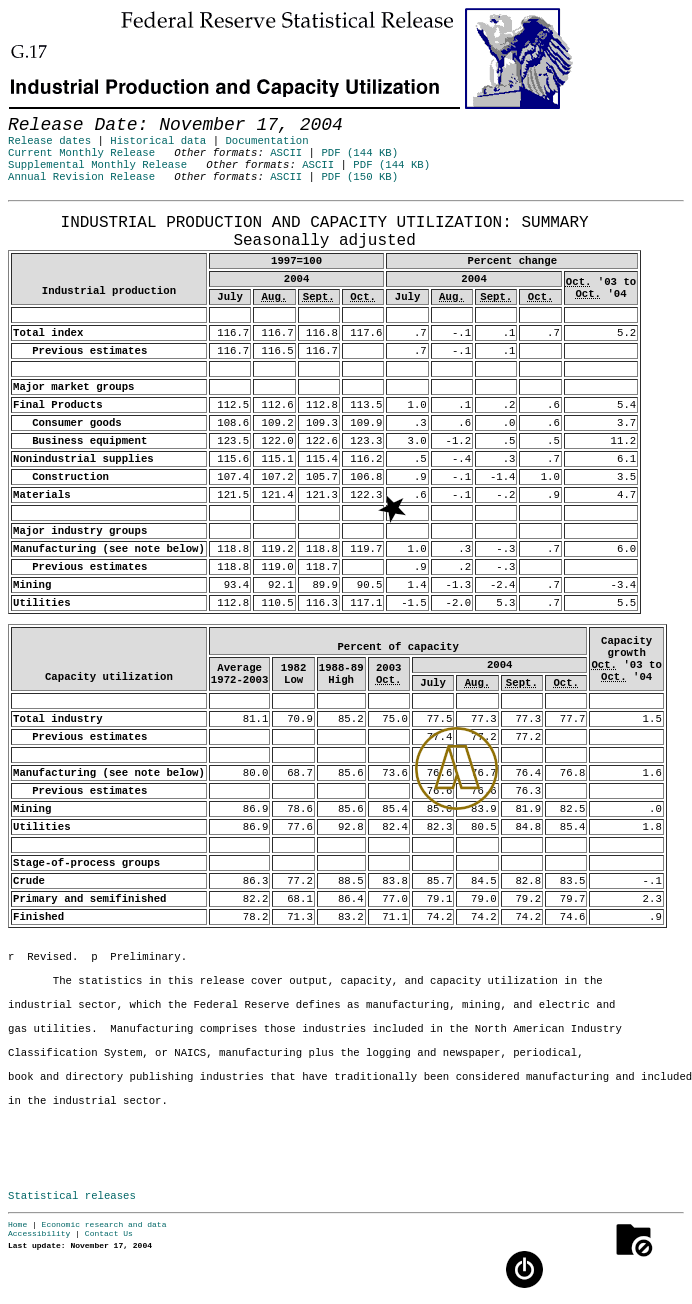 This screenshot has height=1304, width=692. What do you see at coordinates (633, 1239) in the screenshot?
I see `access denied to this folder` at bounding box center [633, 1239].